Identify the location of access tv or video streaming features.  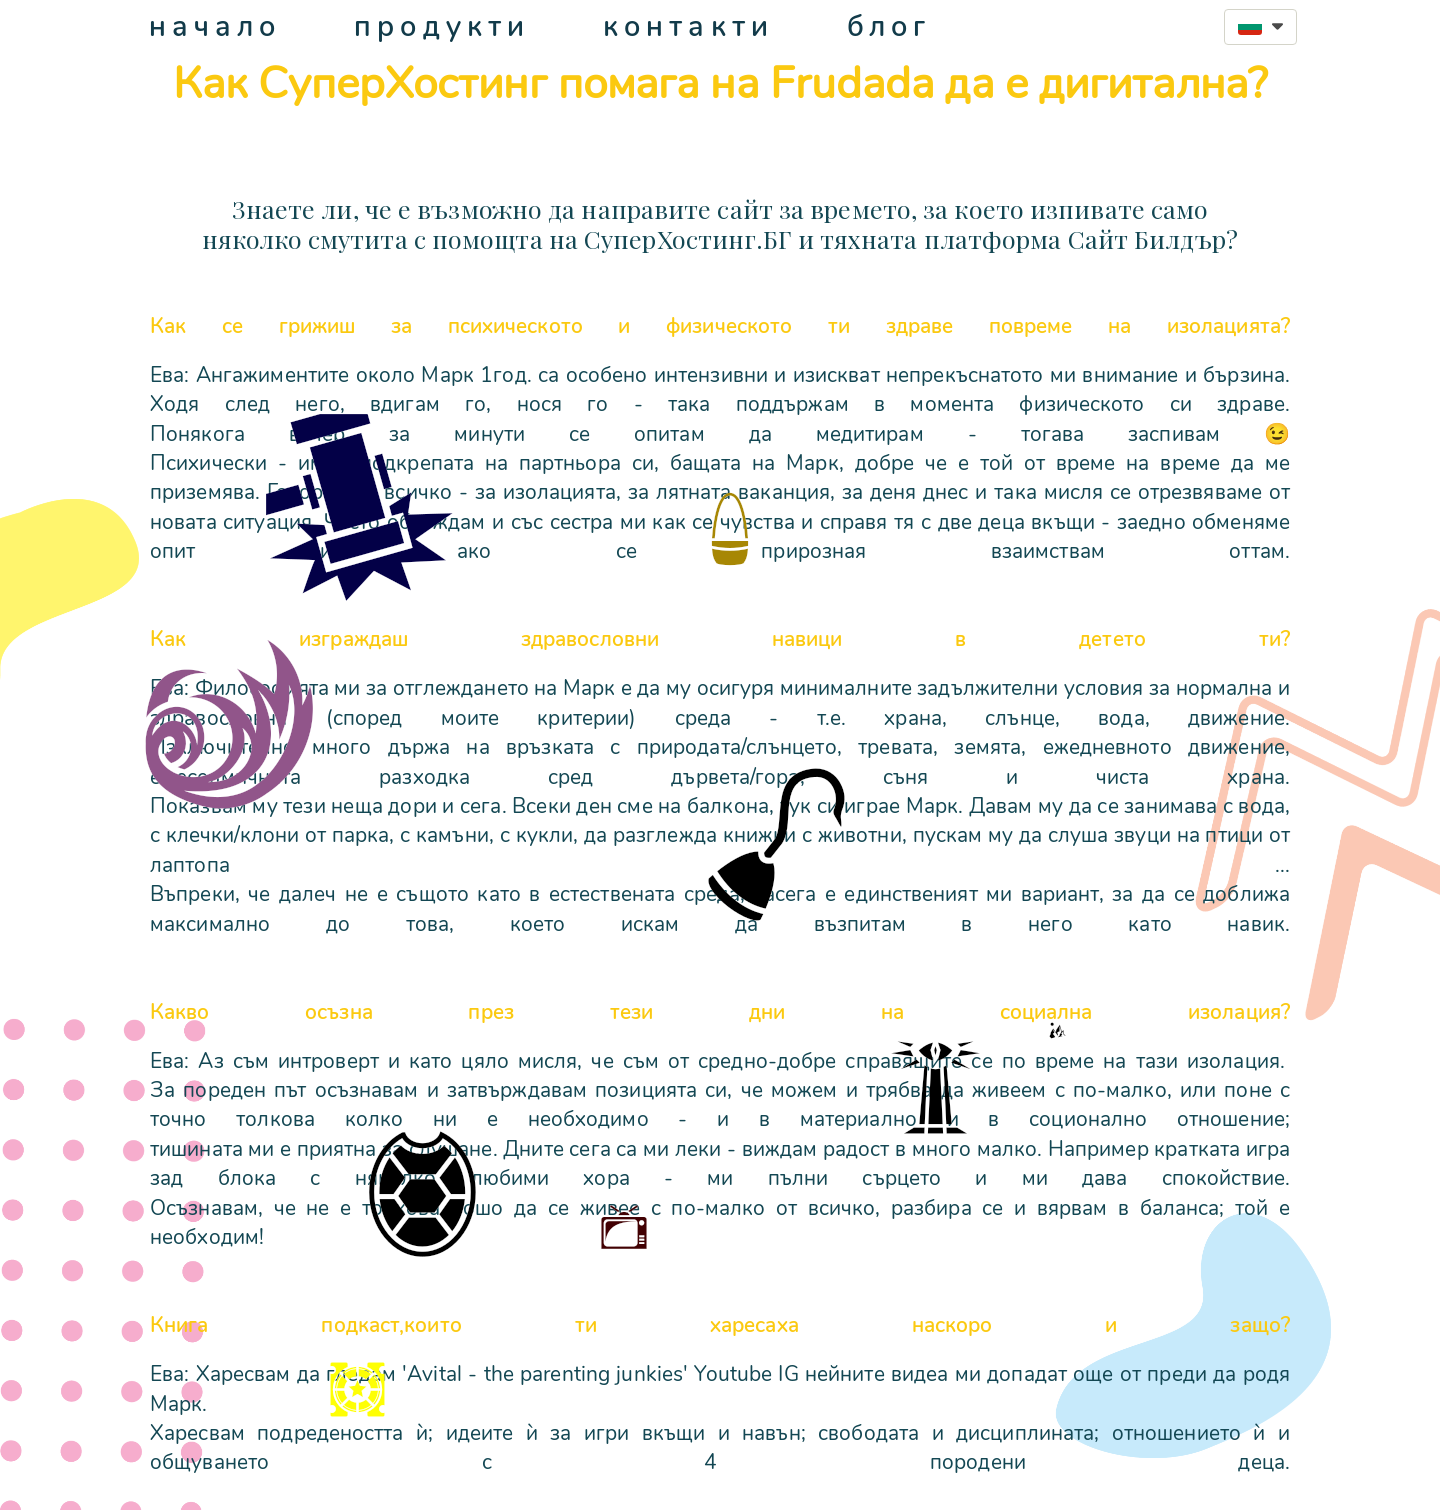
(624, 1227).